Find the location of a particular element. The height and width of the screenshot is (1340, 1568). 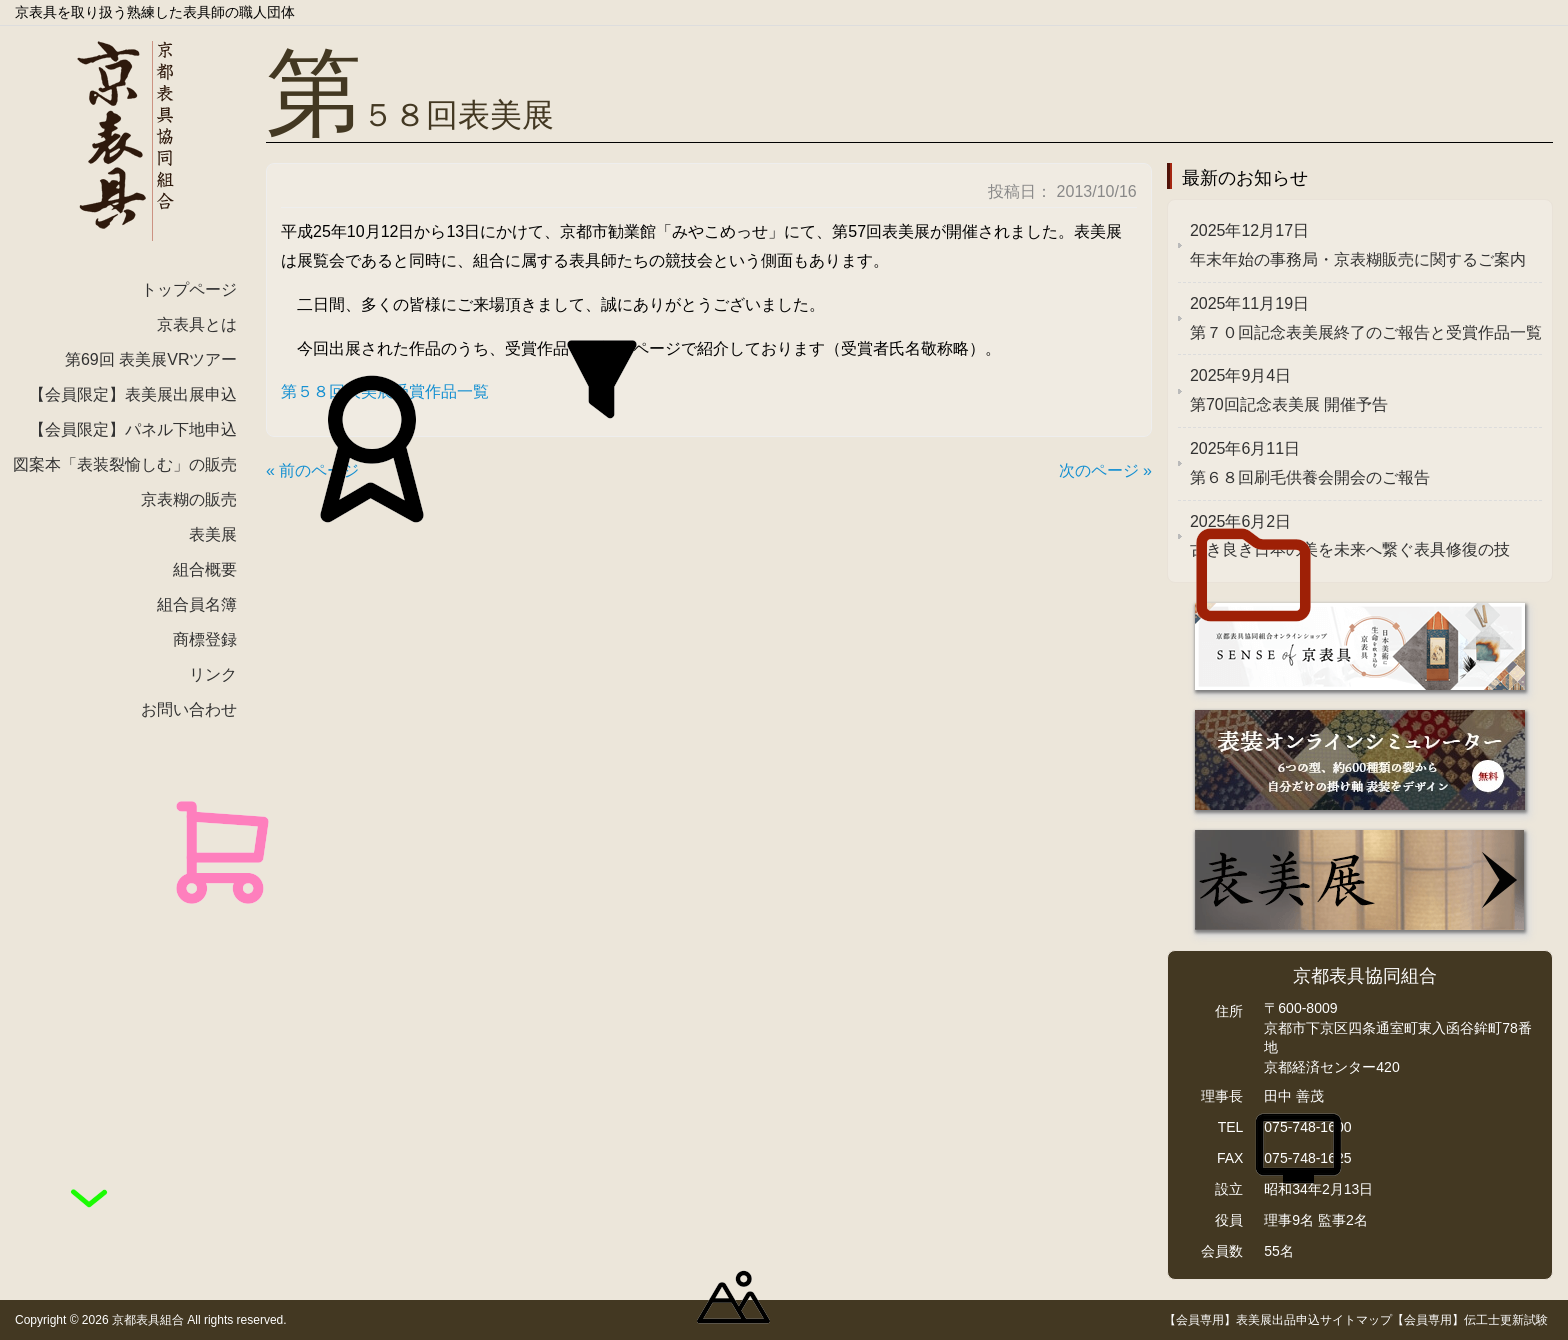

access tv or display settings is located at coordinates (1298, 1148).